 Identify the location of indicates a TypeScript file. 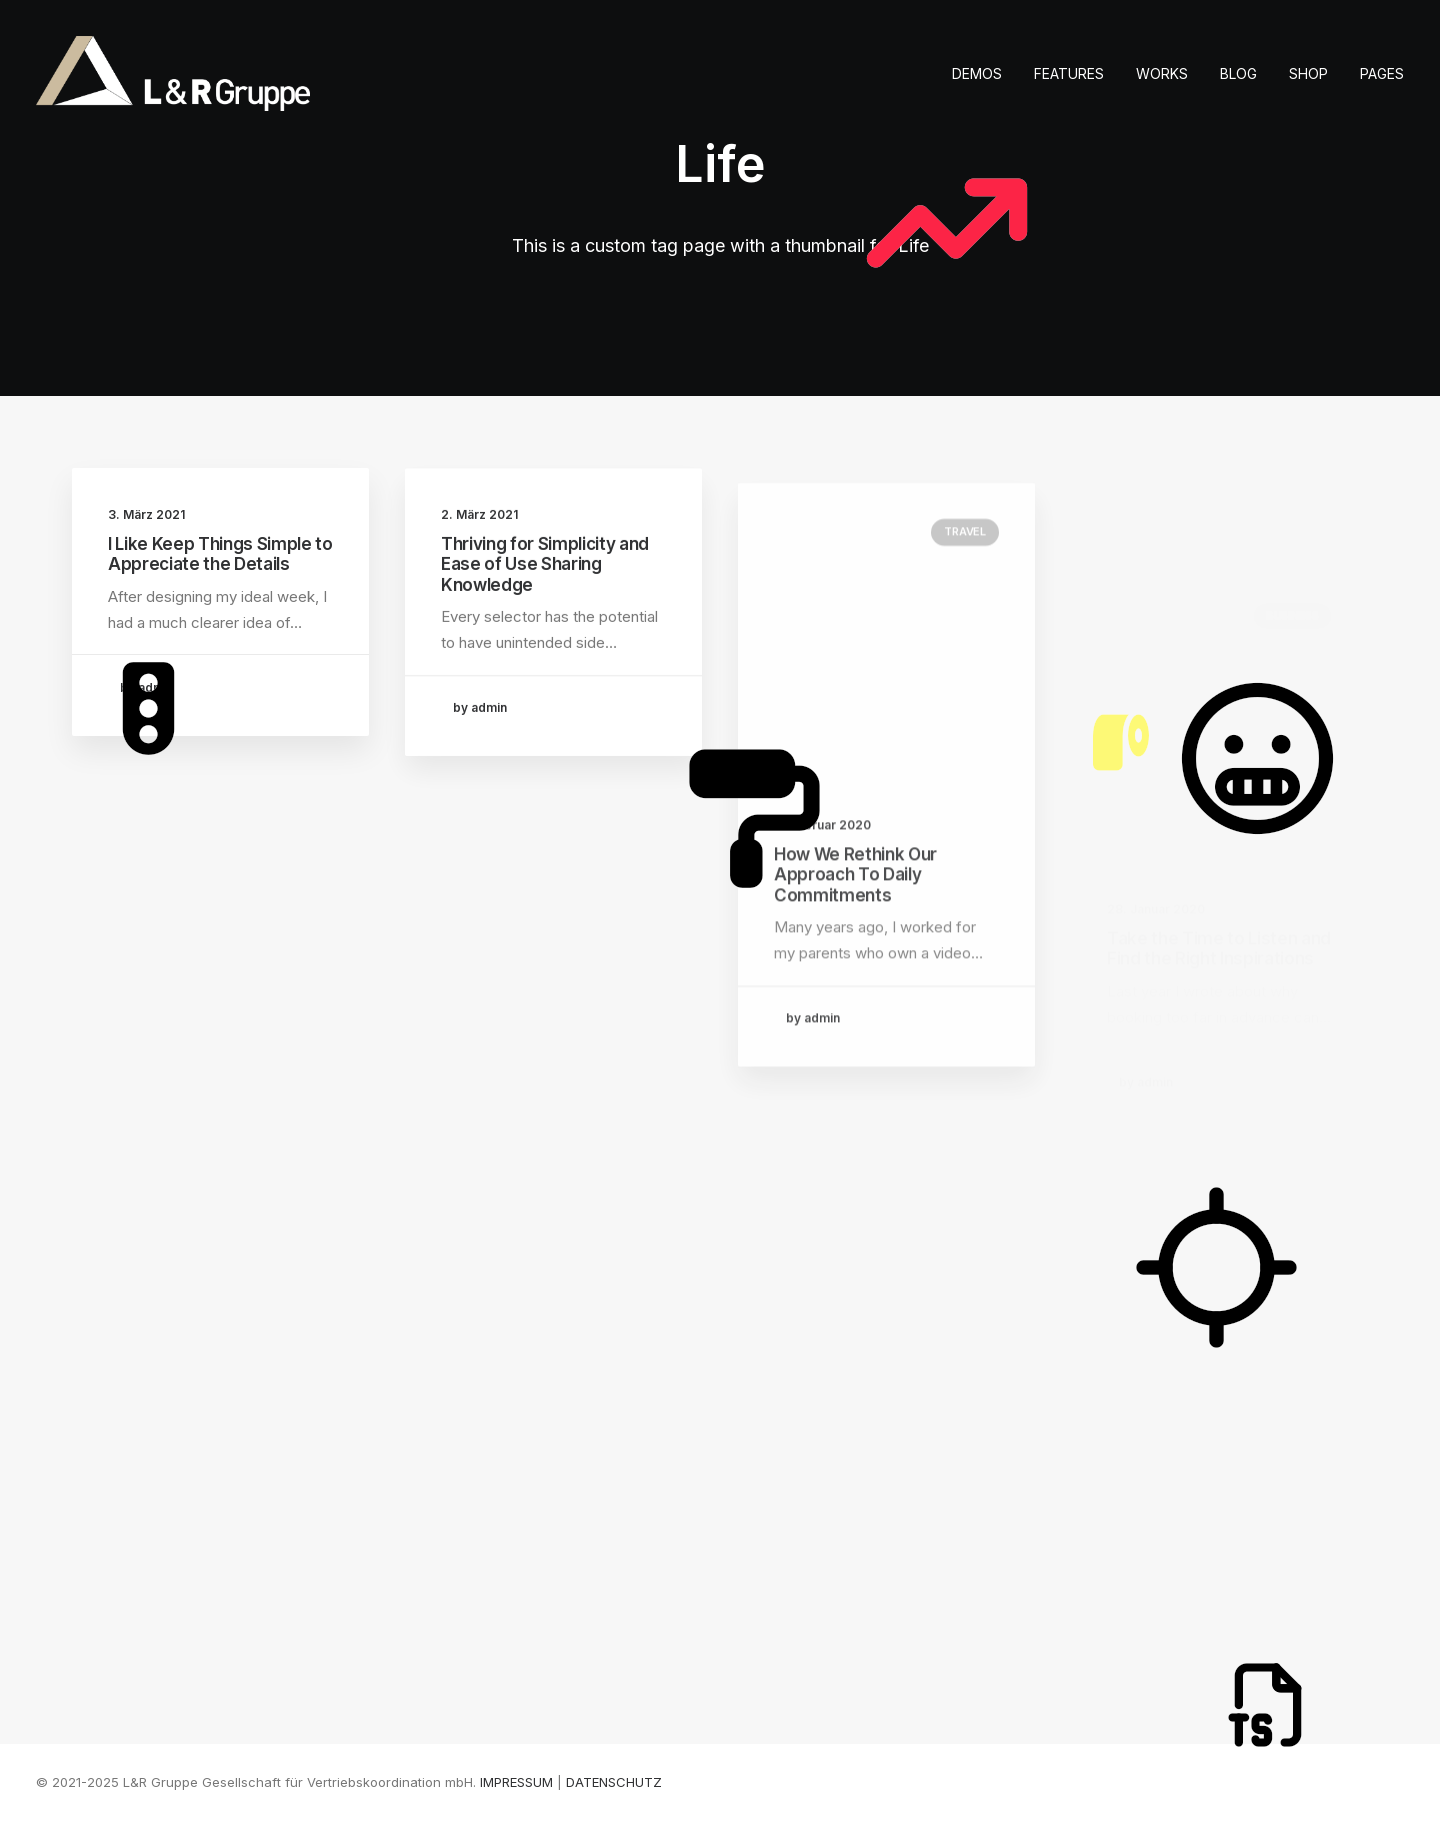
(1268, 1705).